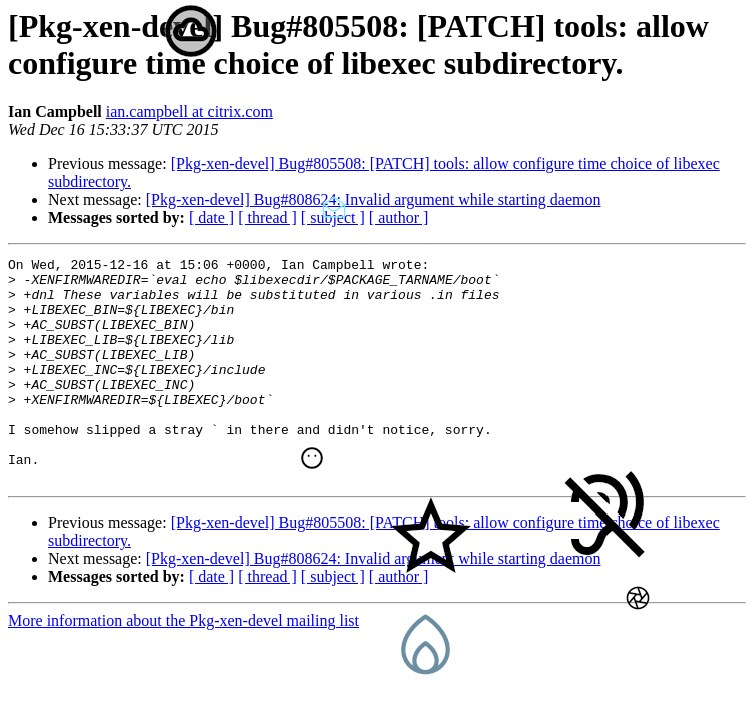 This screenshot has width=754, height=720. I want to click on indicates hearing accessibility features are disabled, so click(607, 514).